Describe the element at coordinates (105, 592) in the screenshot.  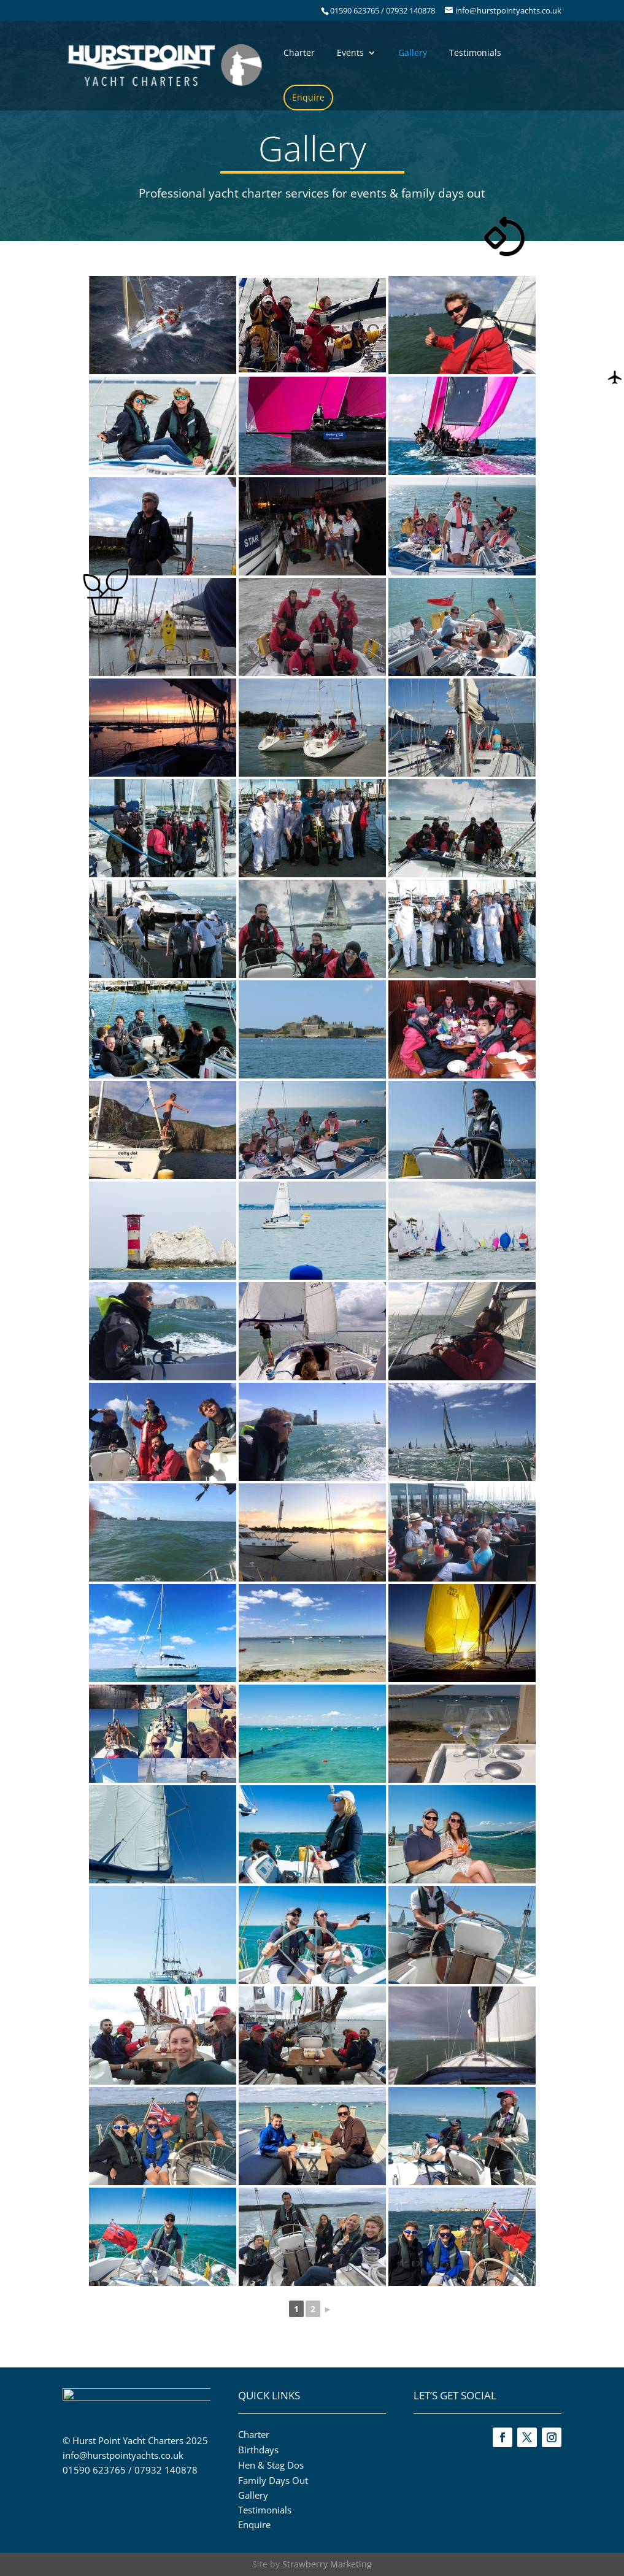
I see `access plant care or gardening features` at that location.